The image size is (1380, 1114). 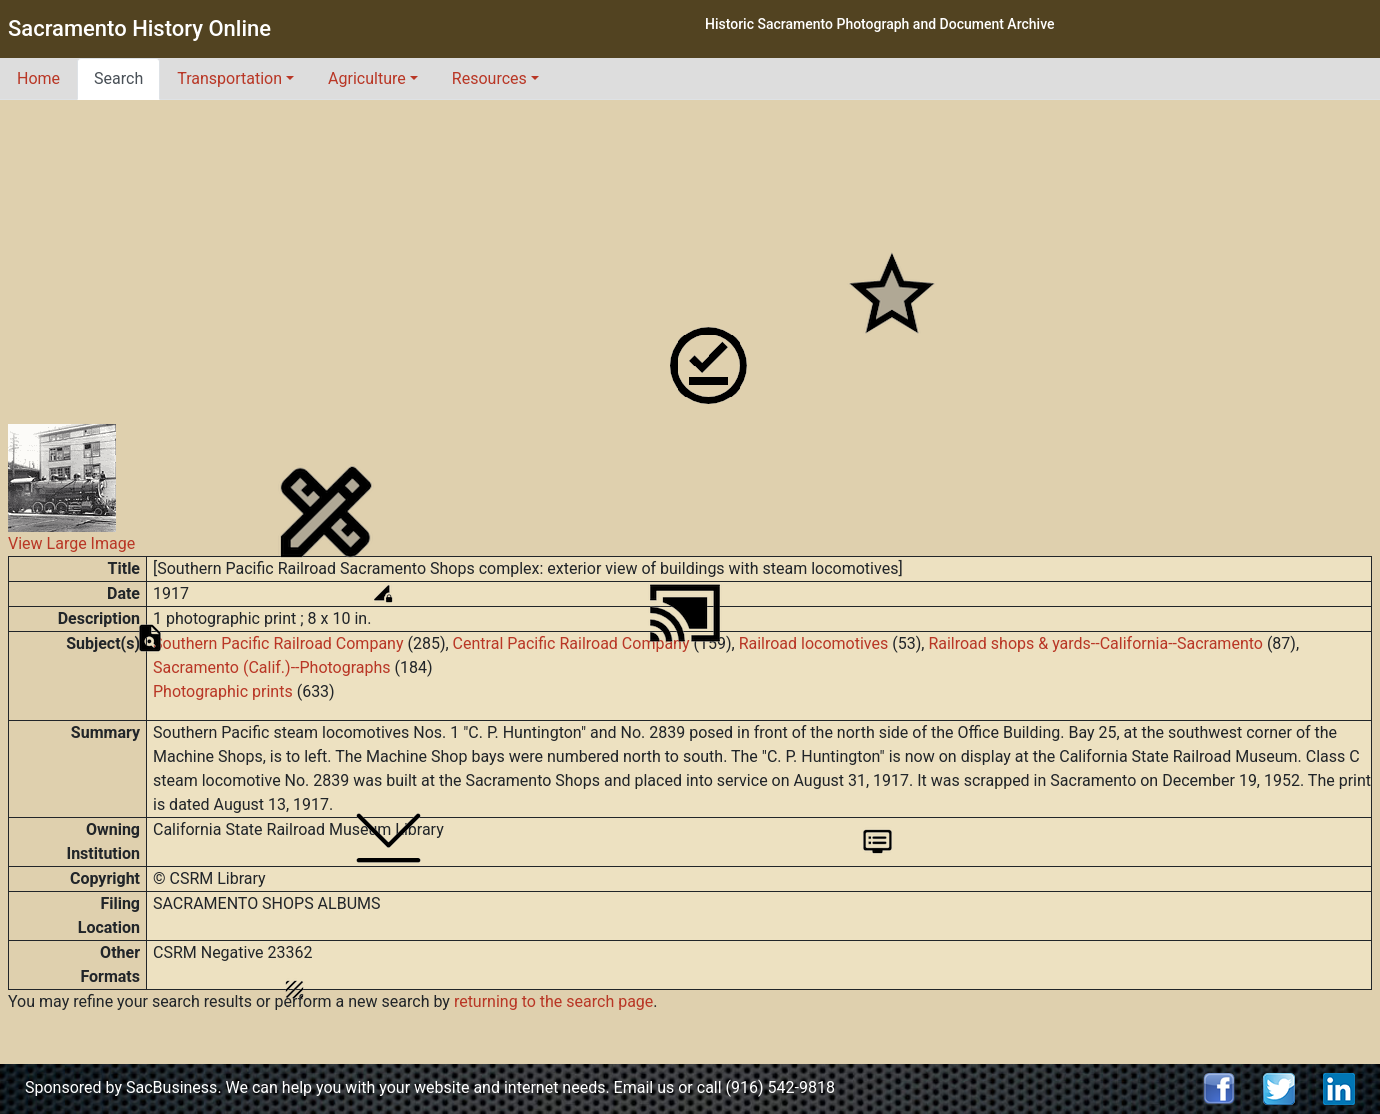 I want to click on indicates active casting connection to a display, so click(x=685, y=613).